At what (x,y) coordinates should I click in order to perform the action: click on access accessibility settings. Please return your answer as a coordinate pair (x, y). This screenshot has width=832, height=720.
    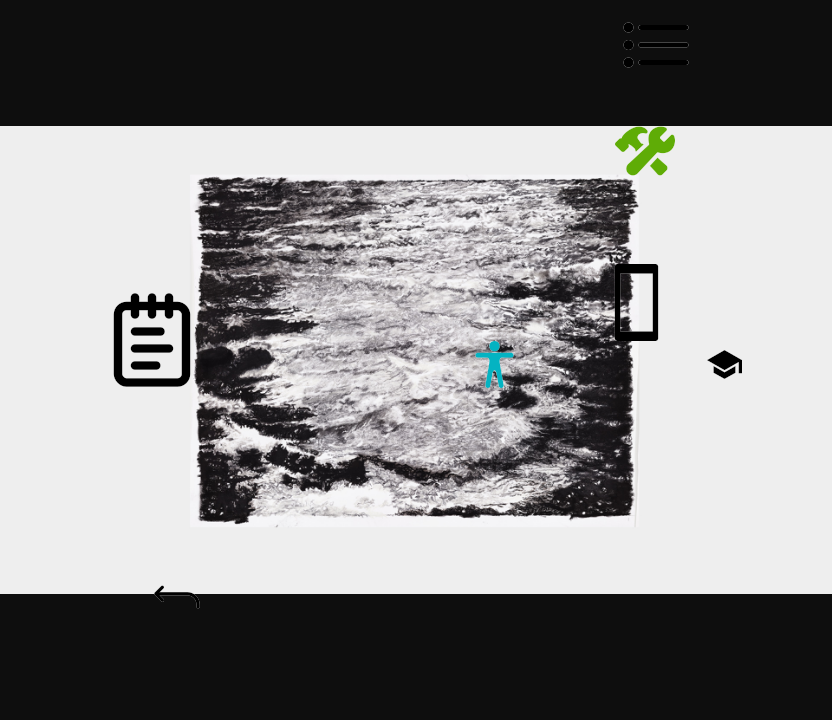
    Looking at the image, I should click on (494, 364).